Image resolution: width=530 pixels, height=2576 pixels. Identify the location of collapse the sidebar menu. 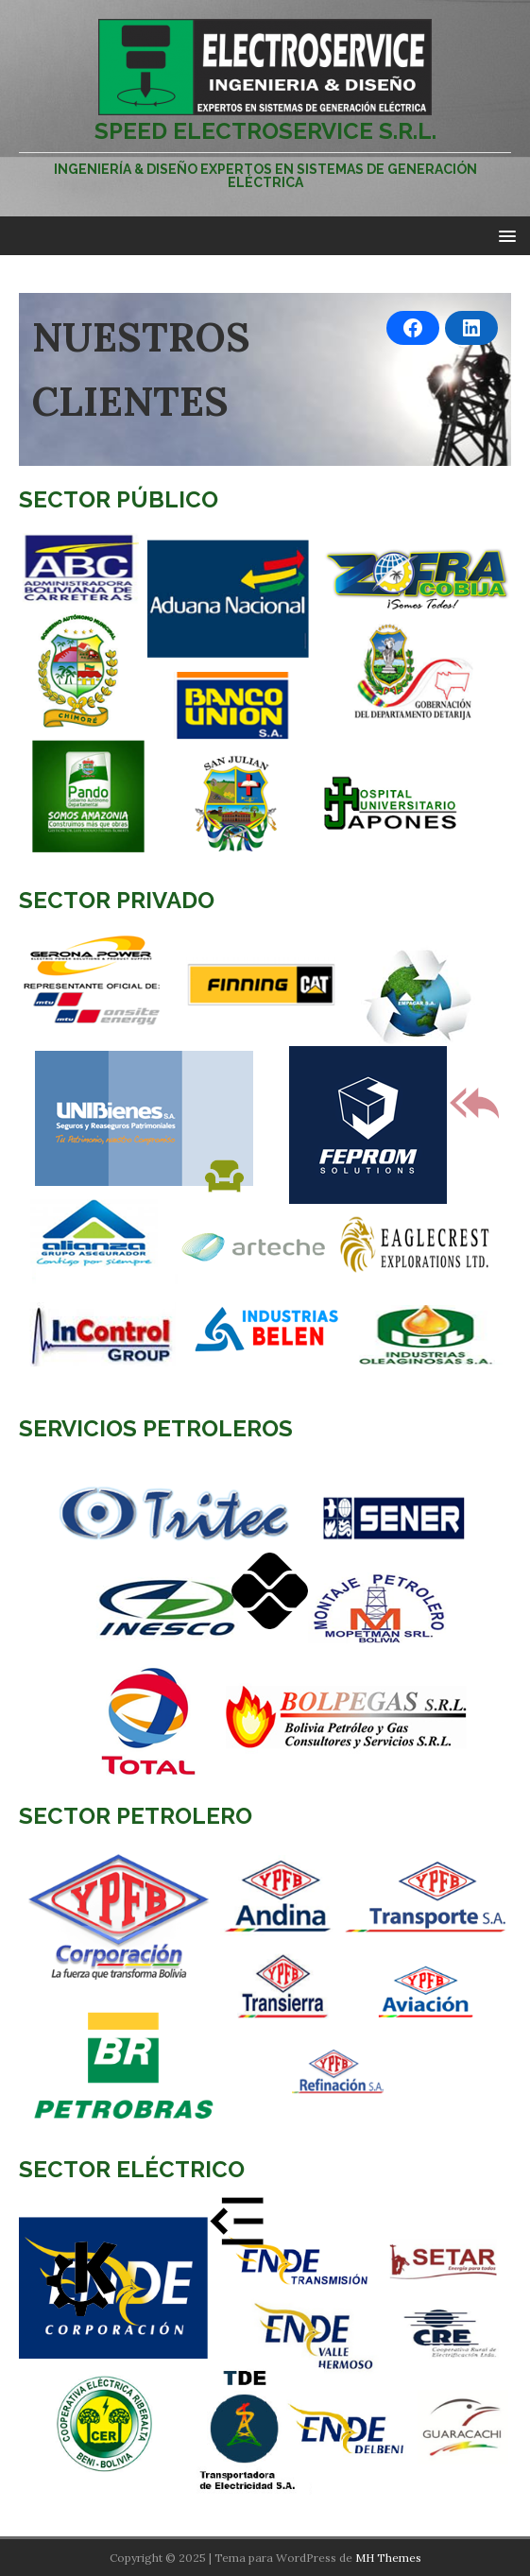
(236, 2221).